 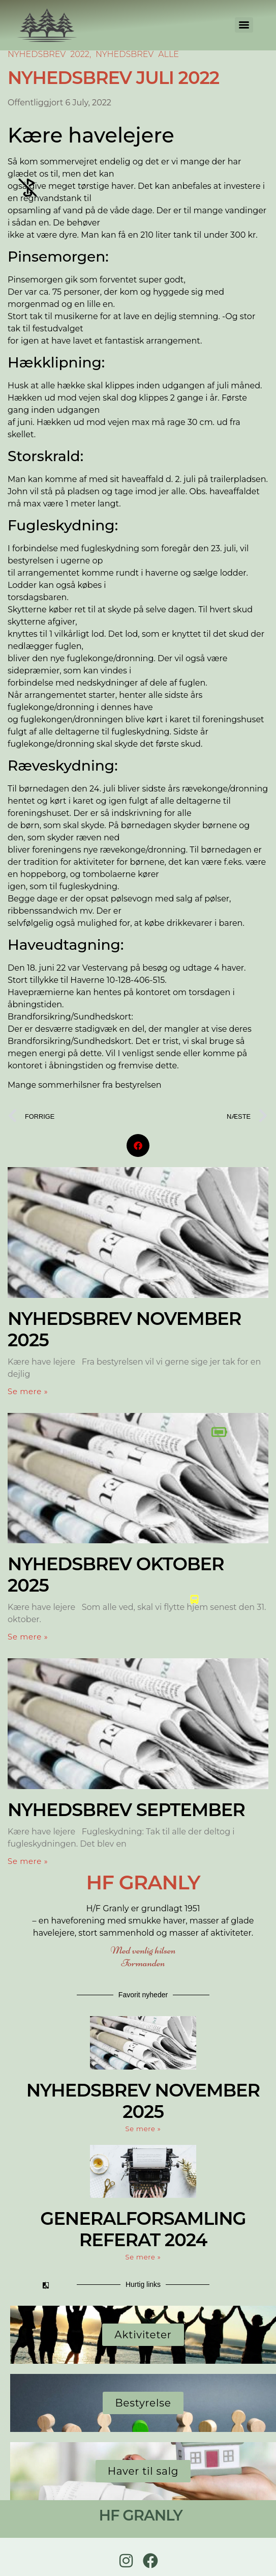 What do you see at coordinates (194, 1599) in the screenshot?
I see `view bus or public transit options` at bounding box center [194, 1599].